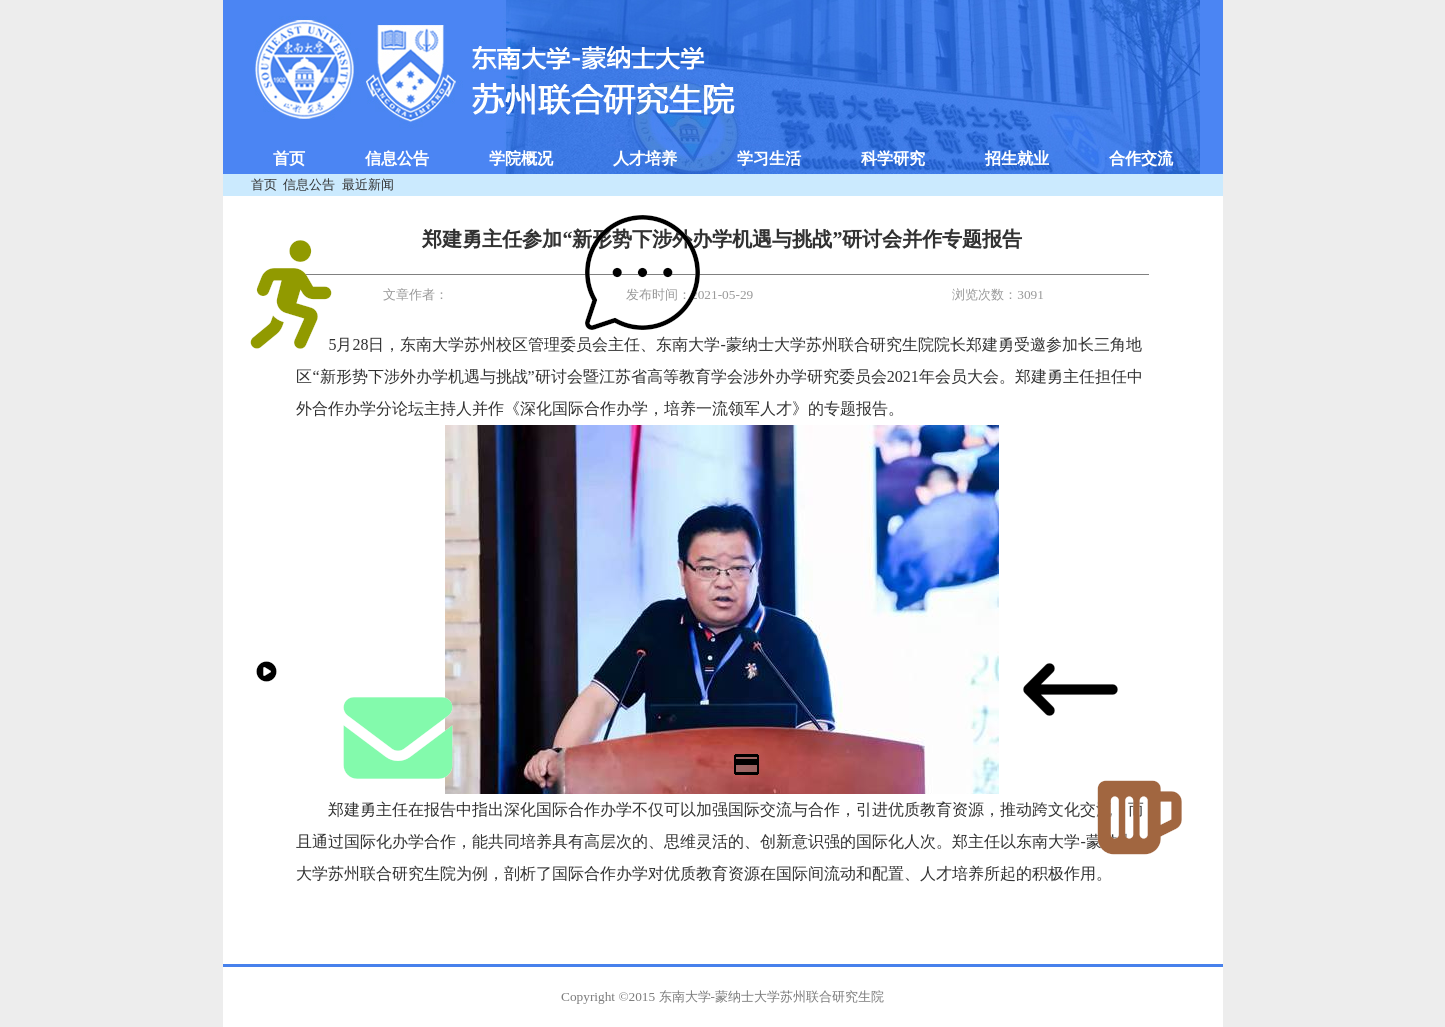 This screenshot has width=1445, height=1027. Describe the element at coordinates (398, 738) in the screenshot. I see `open your inbox` at that location.